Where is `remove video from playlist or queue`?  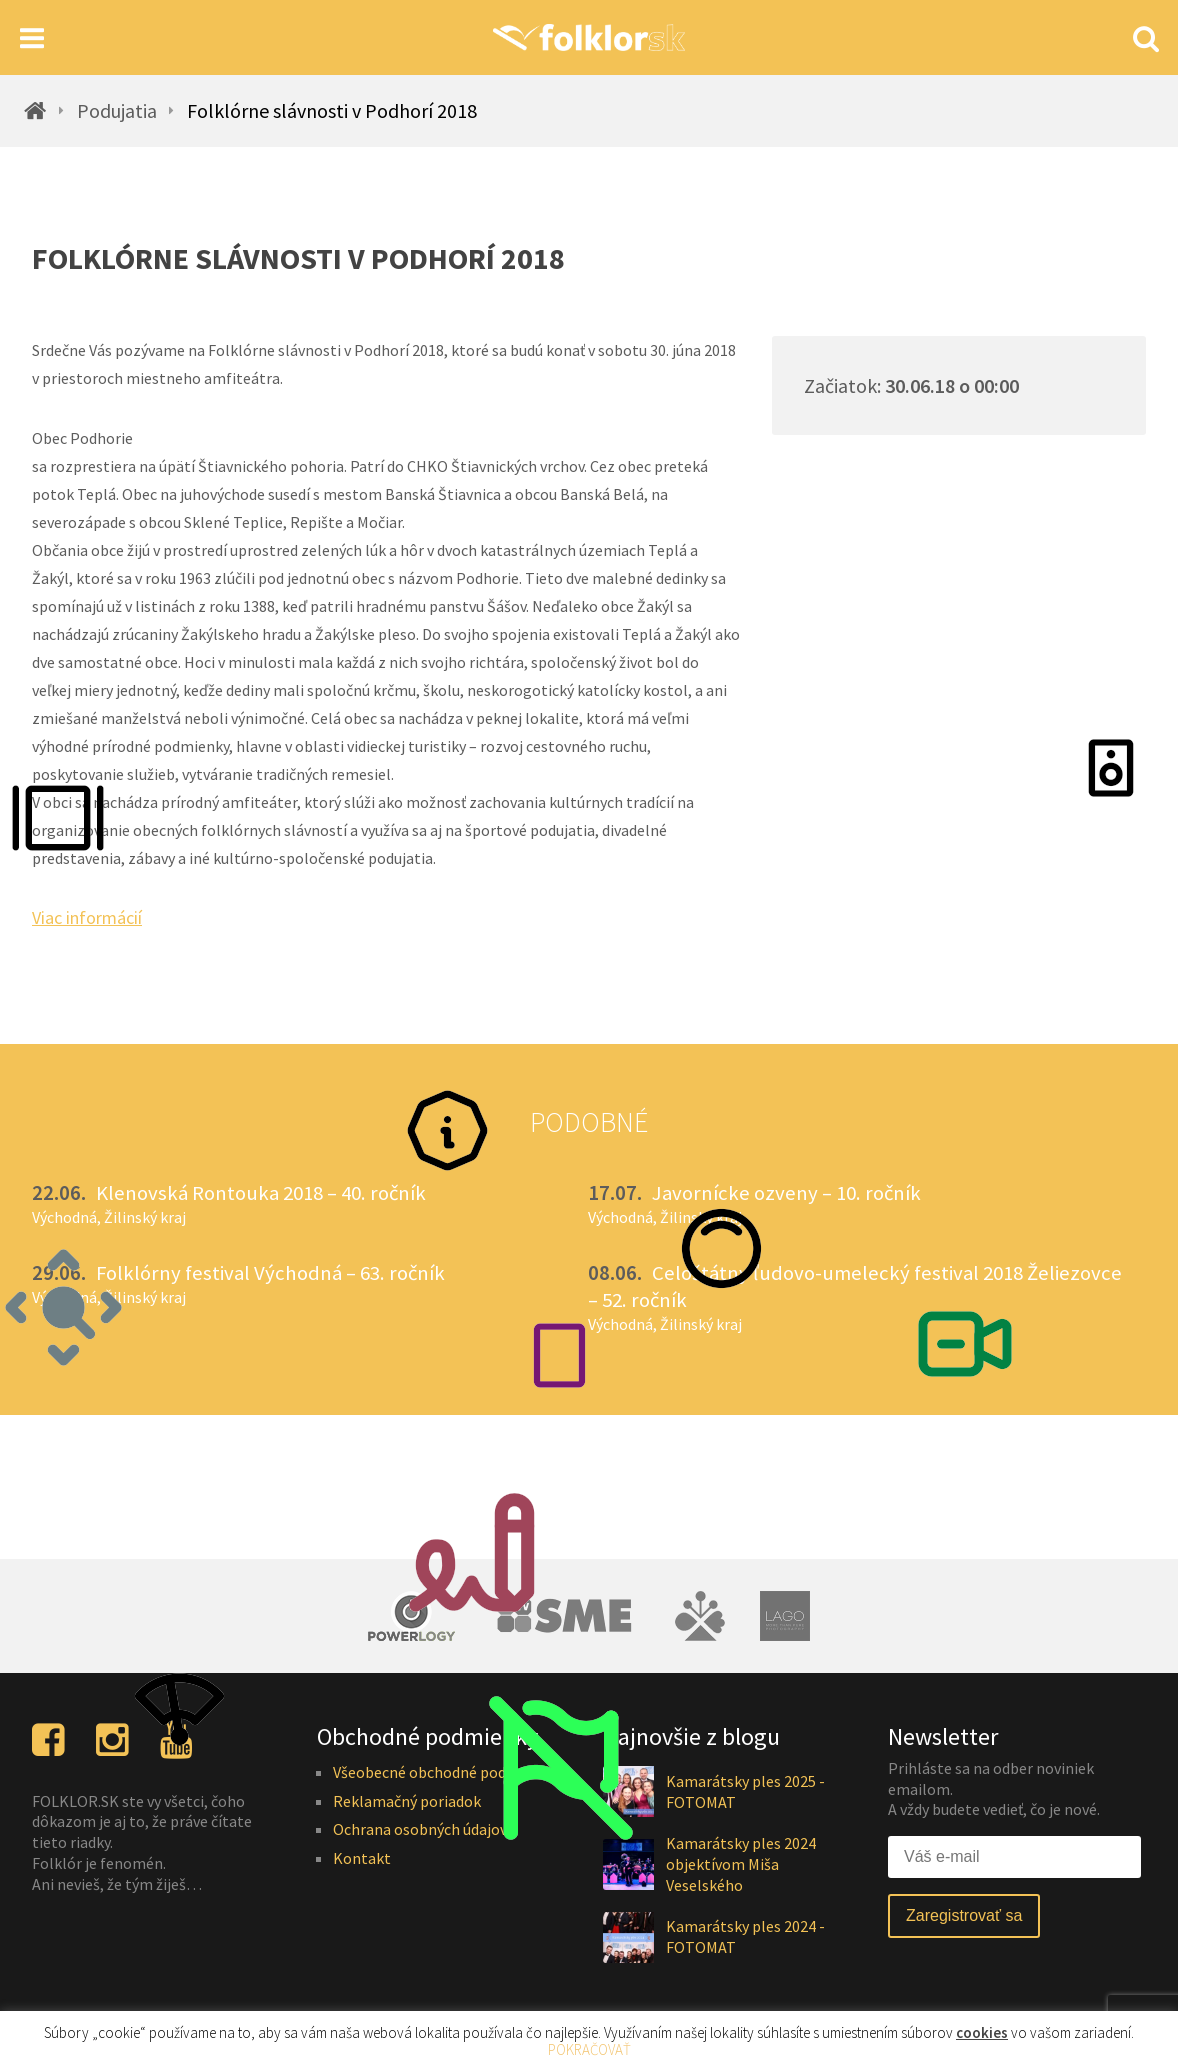
remove video from playlist or queue is located at coordinates (965, 1344).